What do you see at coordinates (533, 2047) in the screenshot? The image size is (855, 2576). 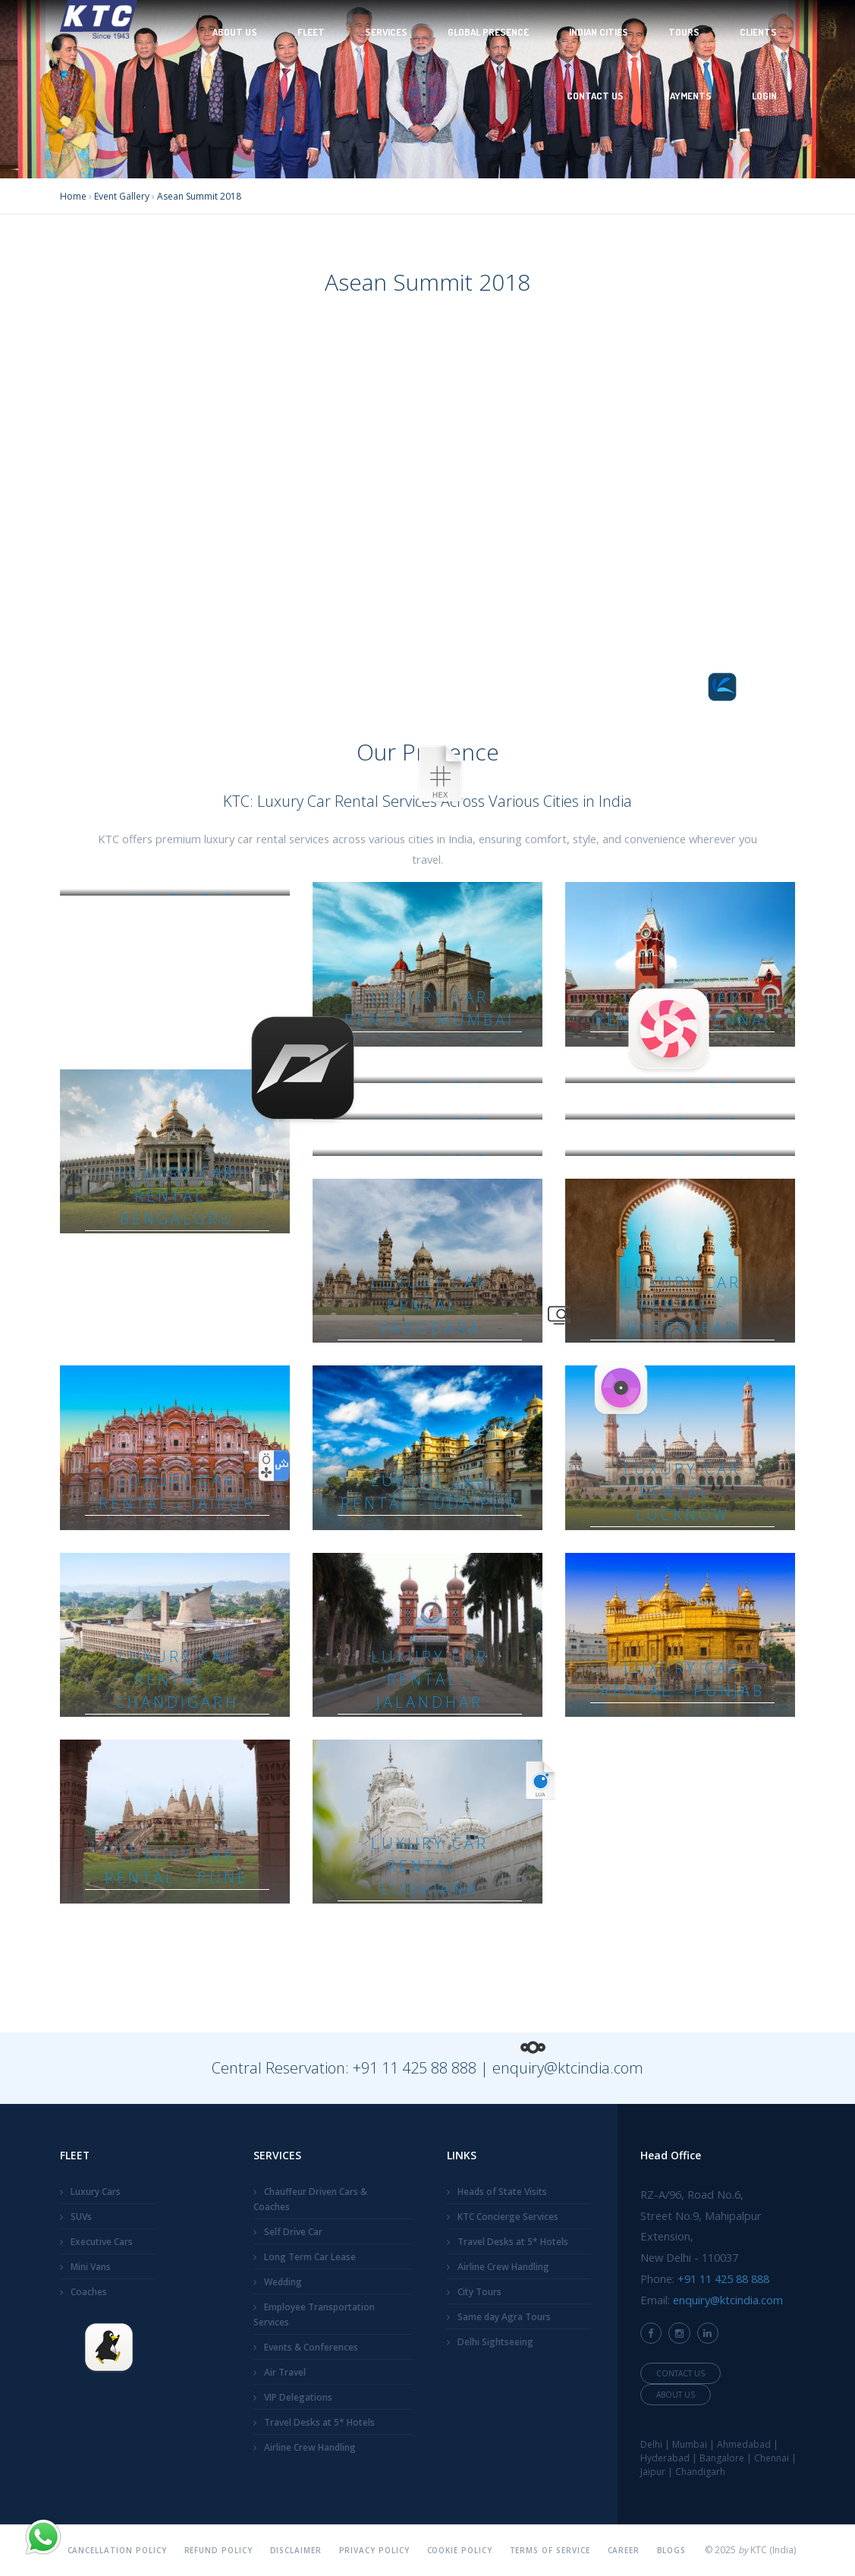 I see `connect to owncloud account` at bounding box center [533, 2047].